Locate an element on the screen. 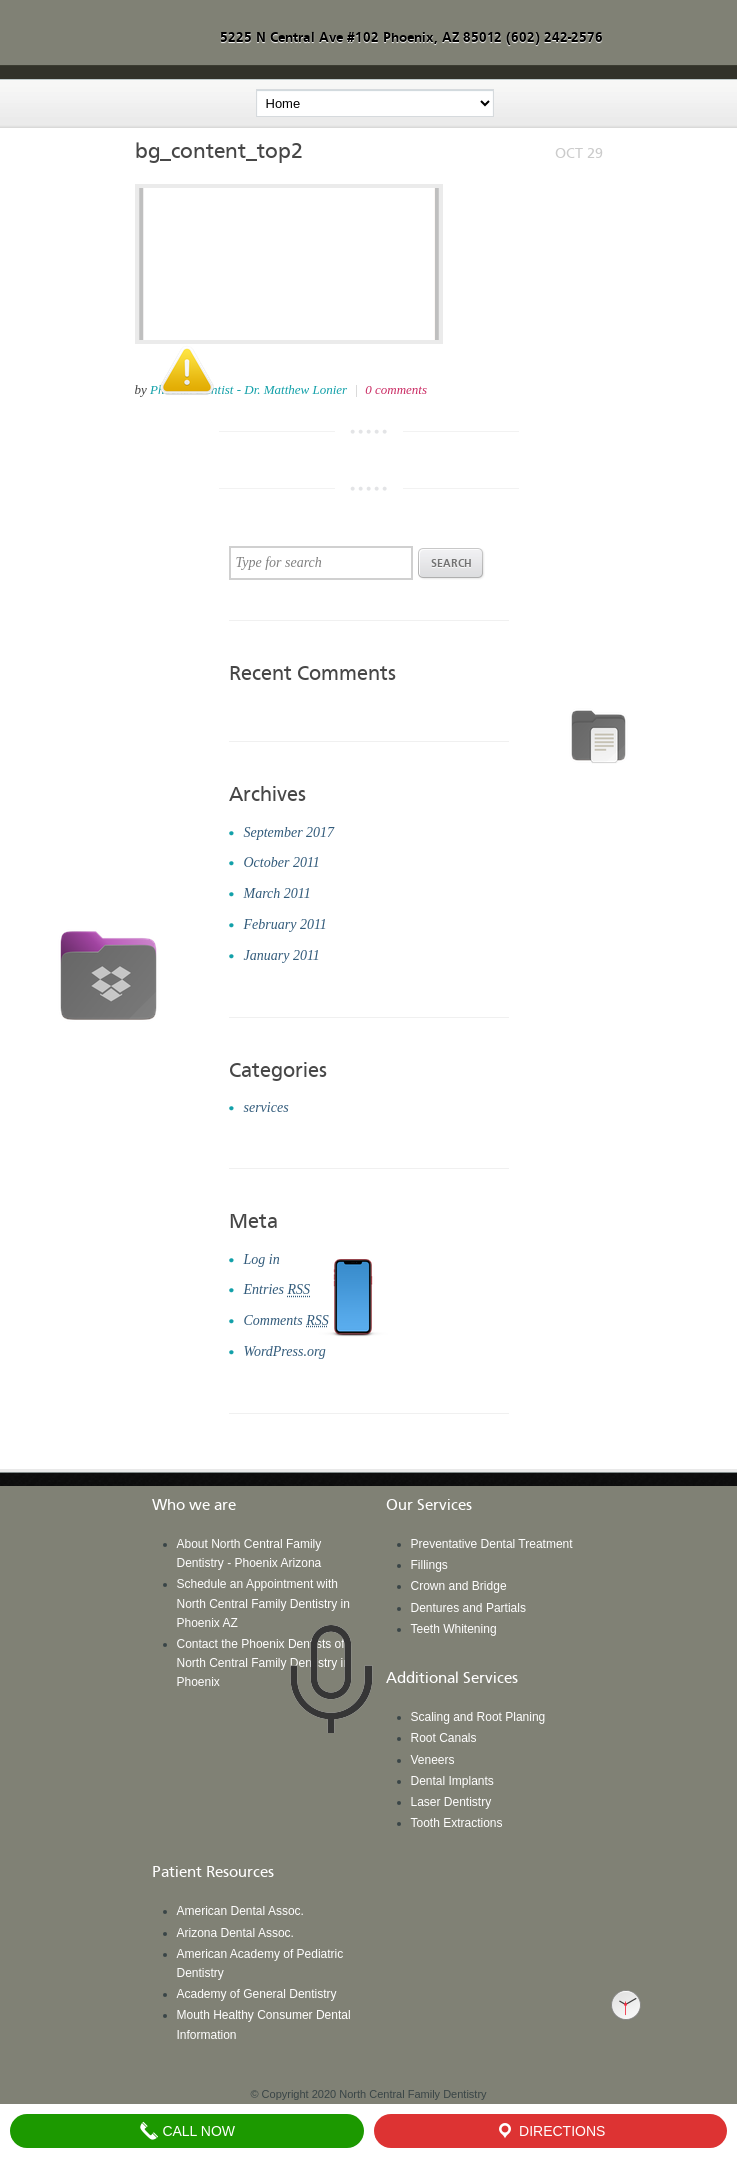  open your dropbox synced folder is located at coordinates (108, 975).